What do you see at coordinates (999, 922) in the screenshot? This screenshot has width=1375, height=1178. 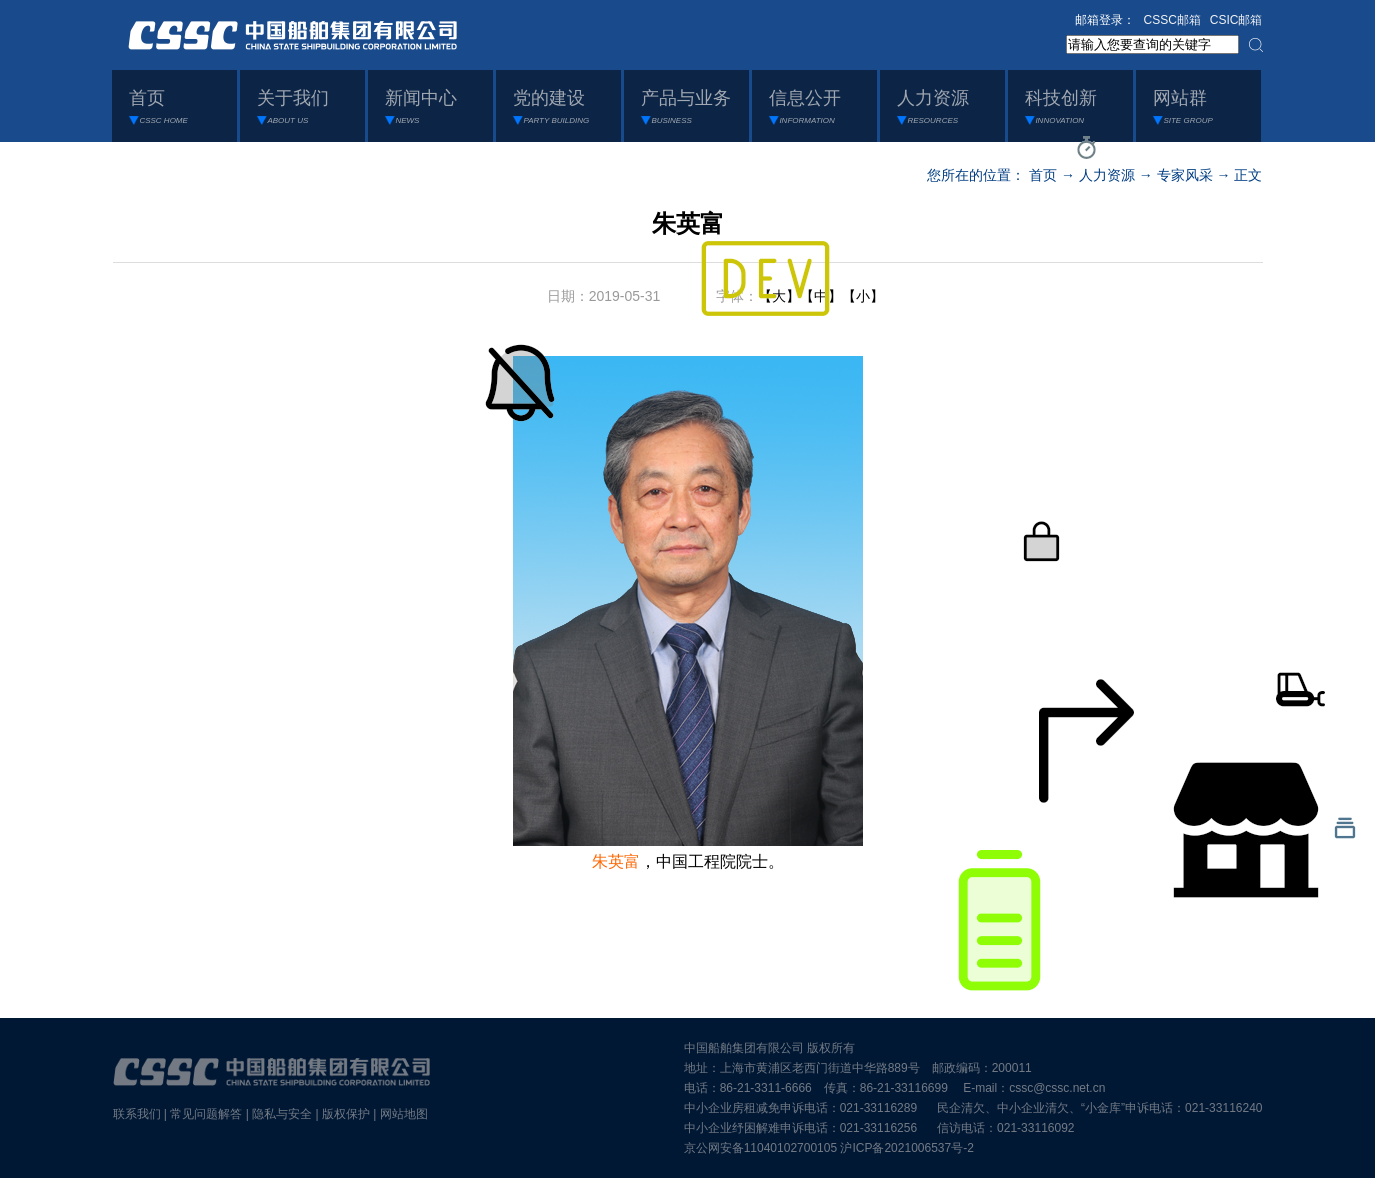 I see `indicates high battery level` at bounding box center [999, 922].